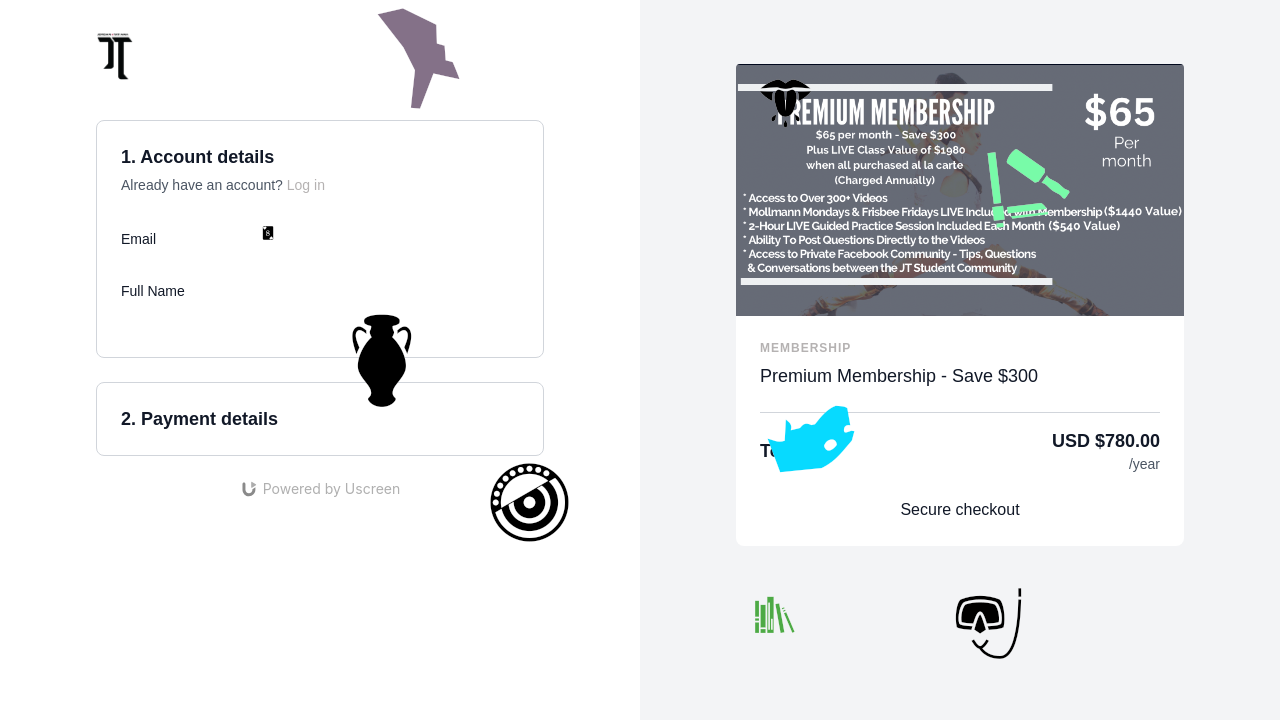 Image resolution: width=1280 pixels, height=720 pixels. Describe the element at coordinates (988, 623) in the screenshot. I see `access scuba diving or underwater activities` at that location.